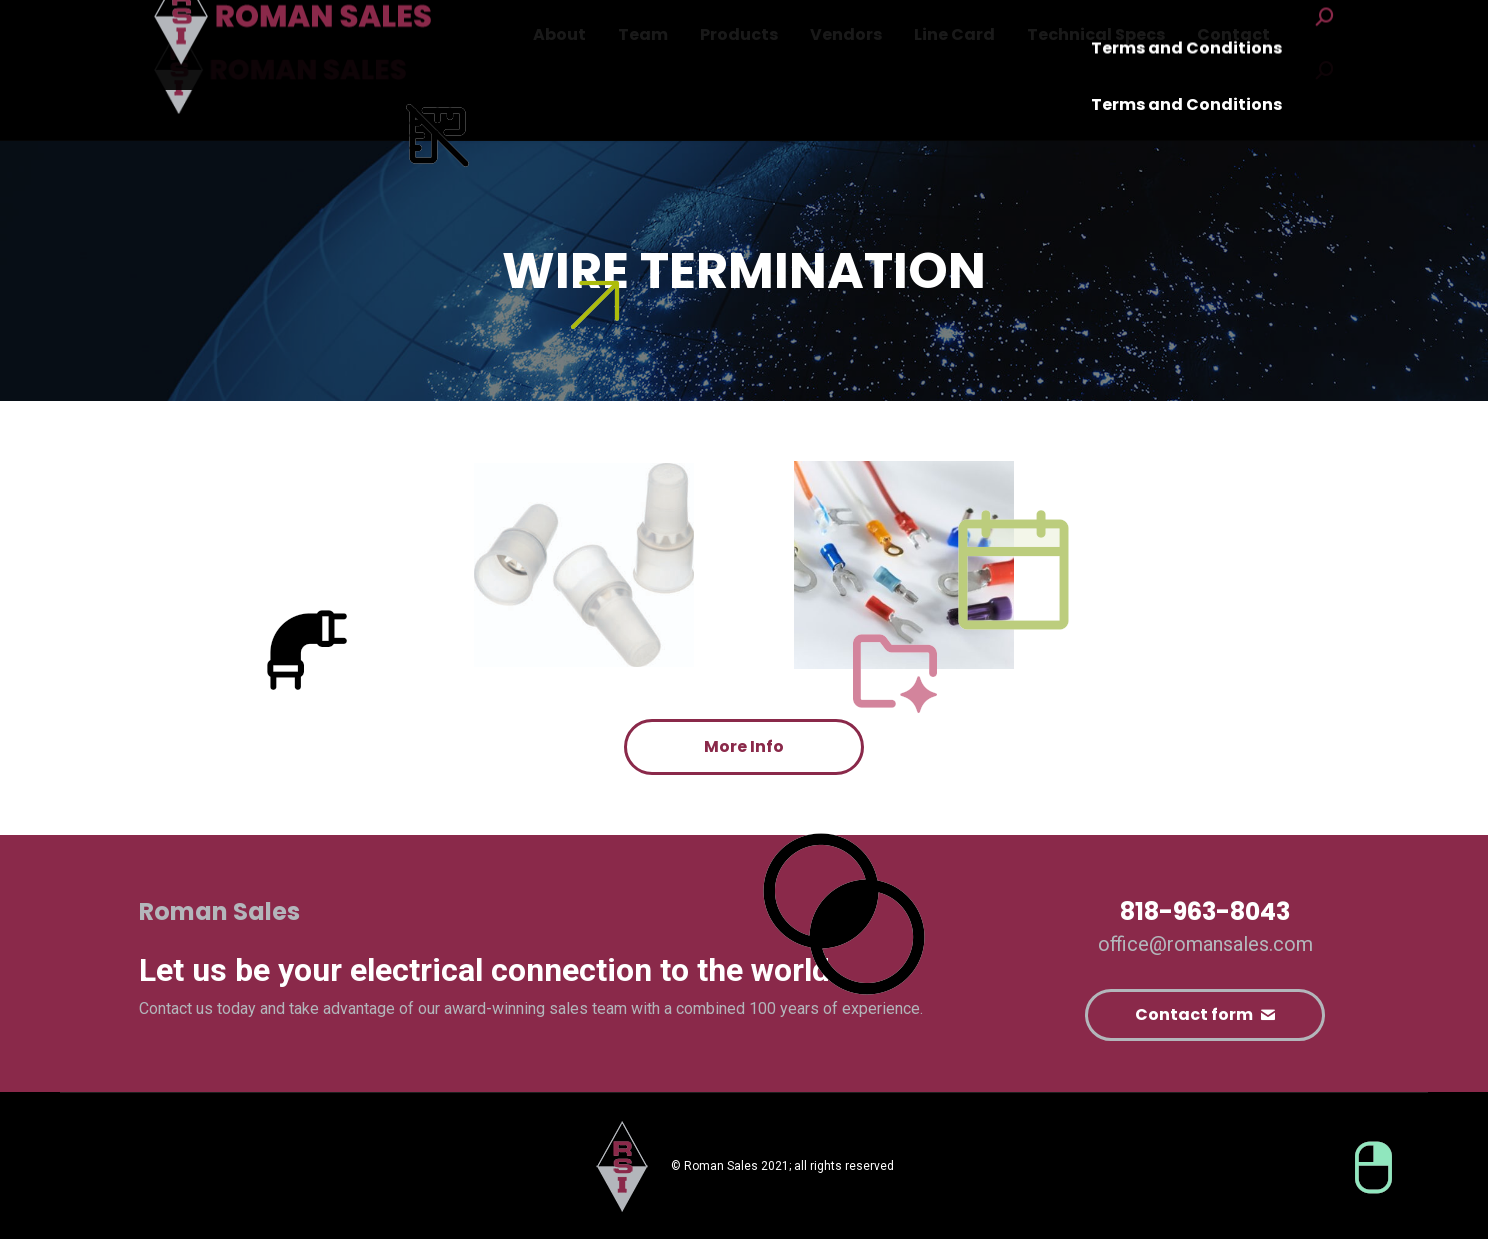  I want to click on disable measurement tools, so click(437, 135).